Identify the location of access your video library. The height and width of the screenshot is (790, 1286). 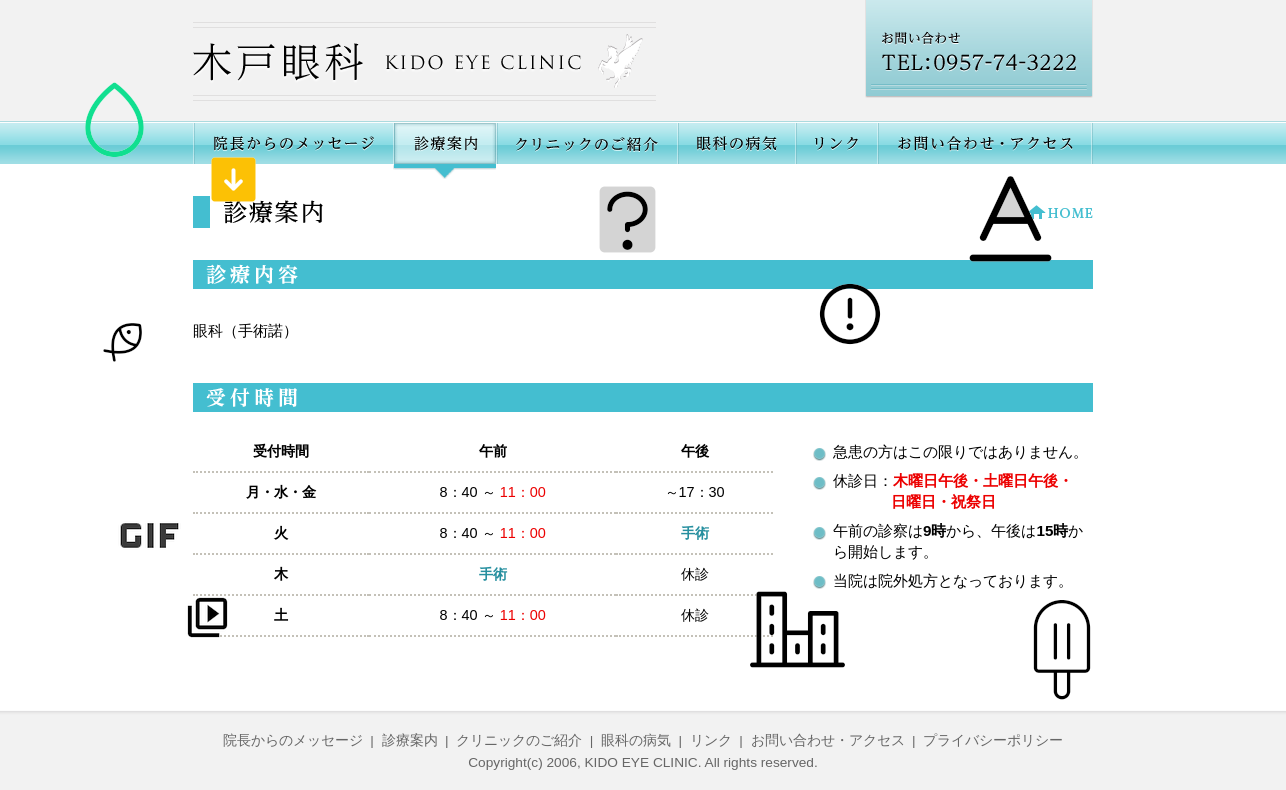
(207, 617).